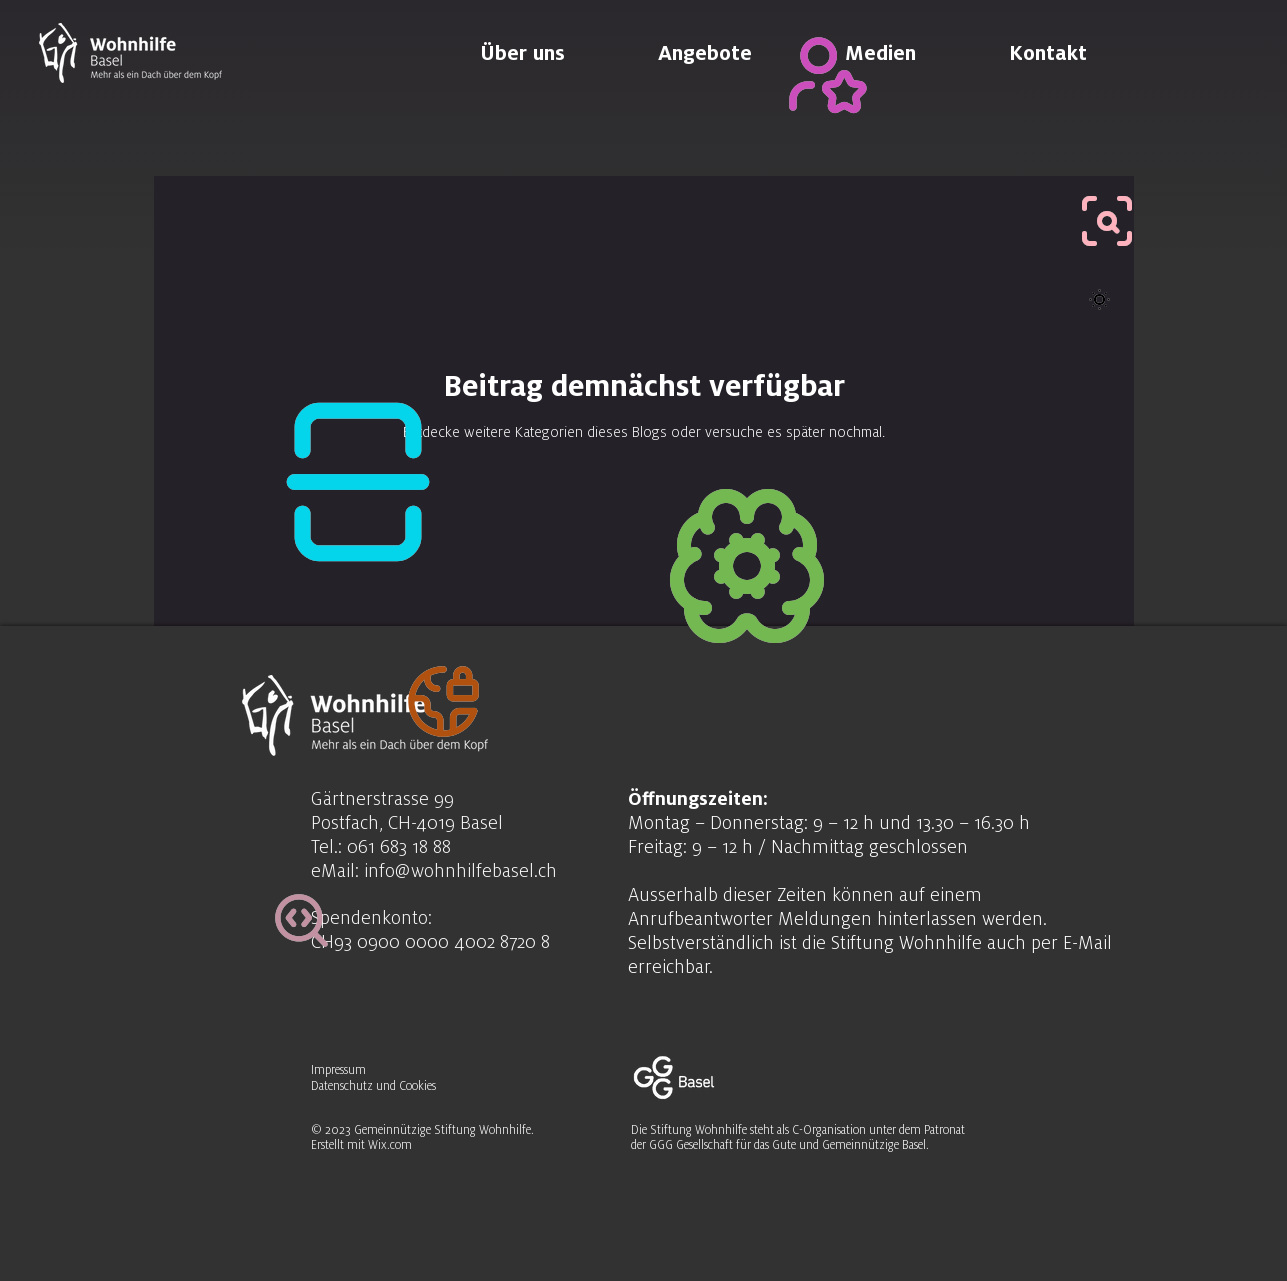  Describe the element at coordinates (826, 74) in the screenshot. I see `view favorite or starred user` at that location.